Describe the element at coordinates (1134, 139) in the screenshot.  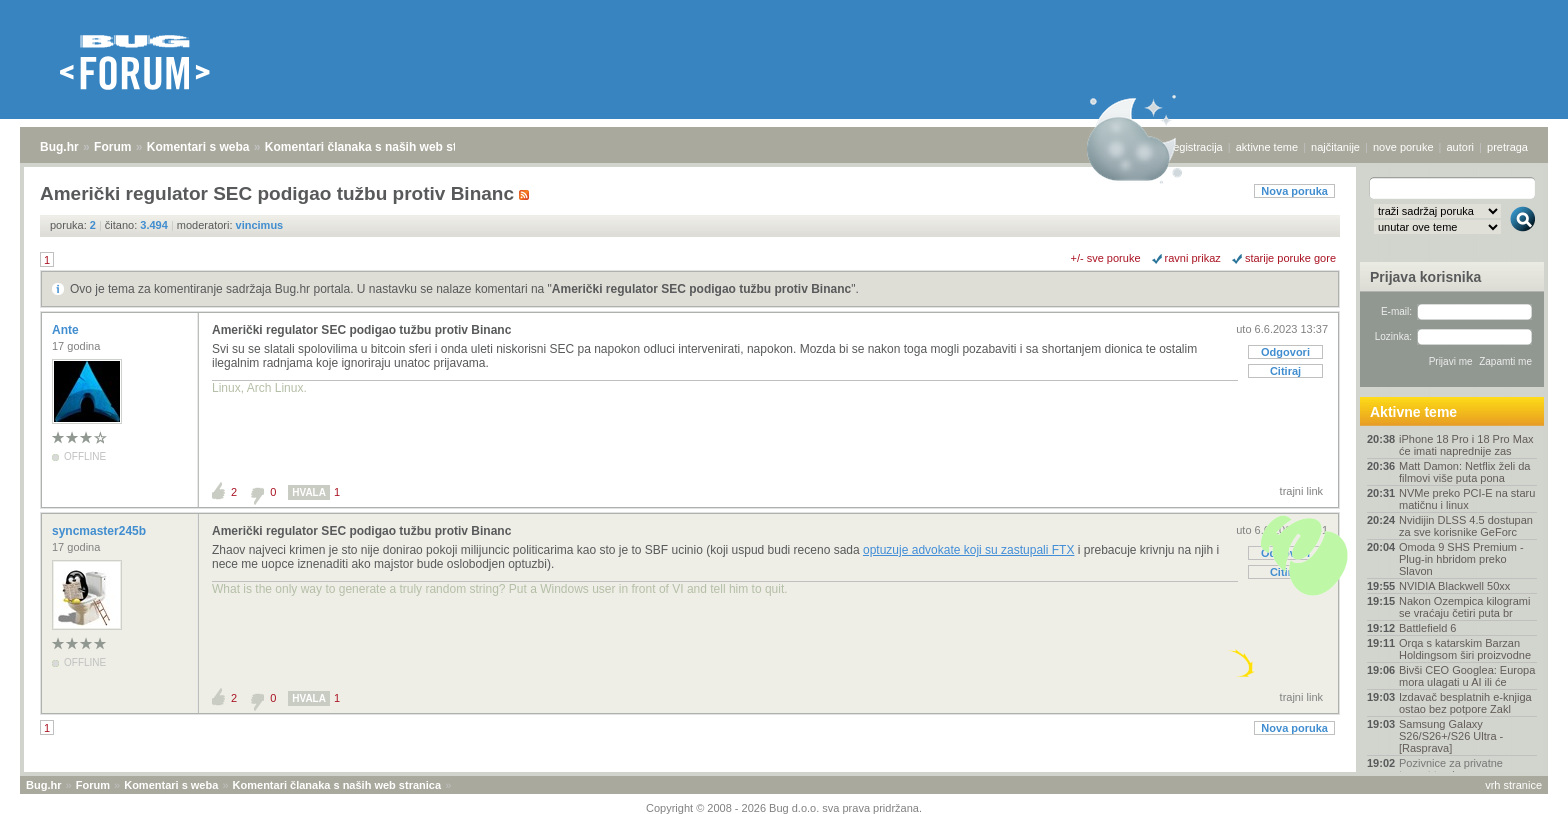
I see `indicates cloudy nighttime weather conditions` at that location.